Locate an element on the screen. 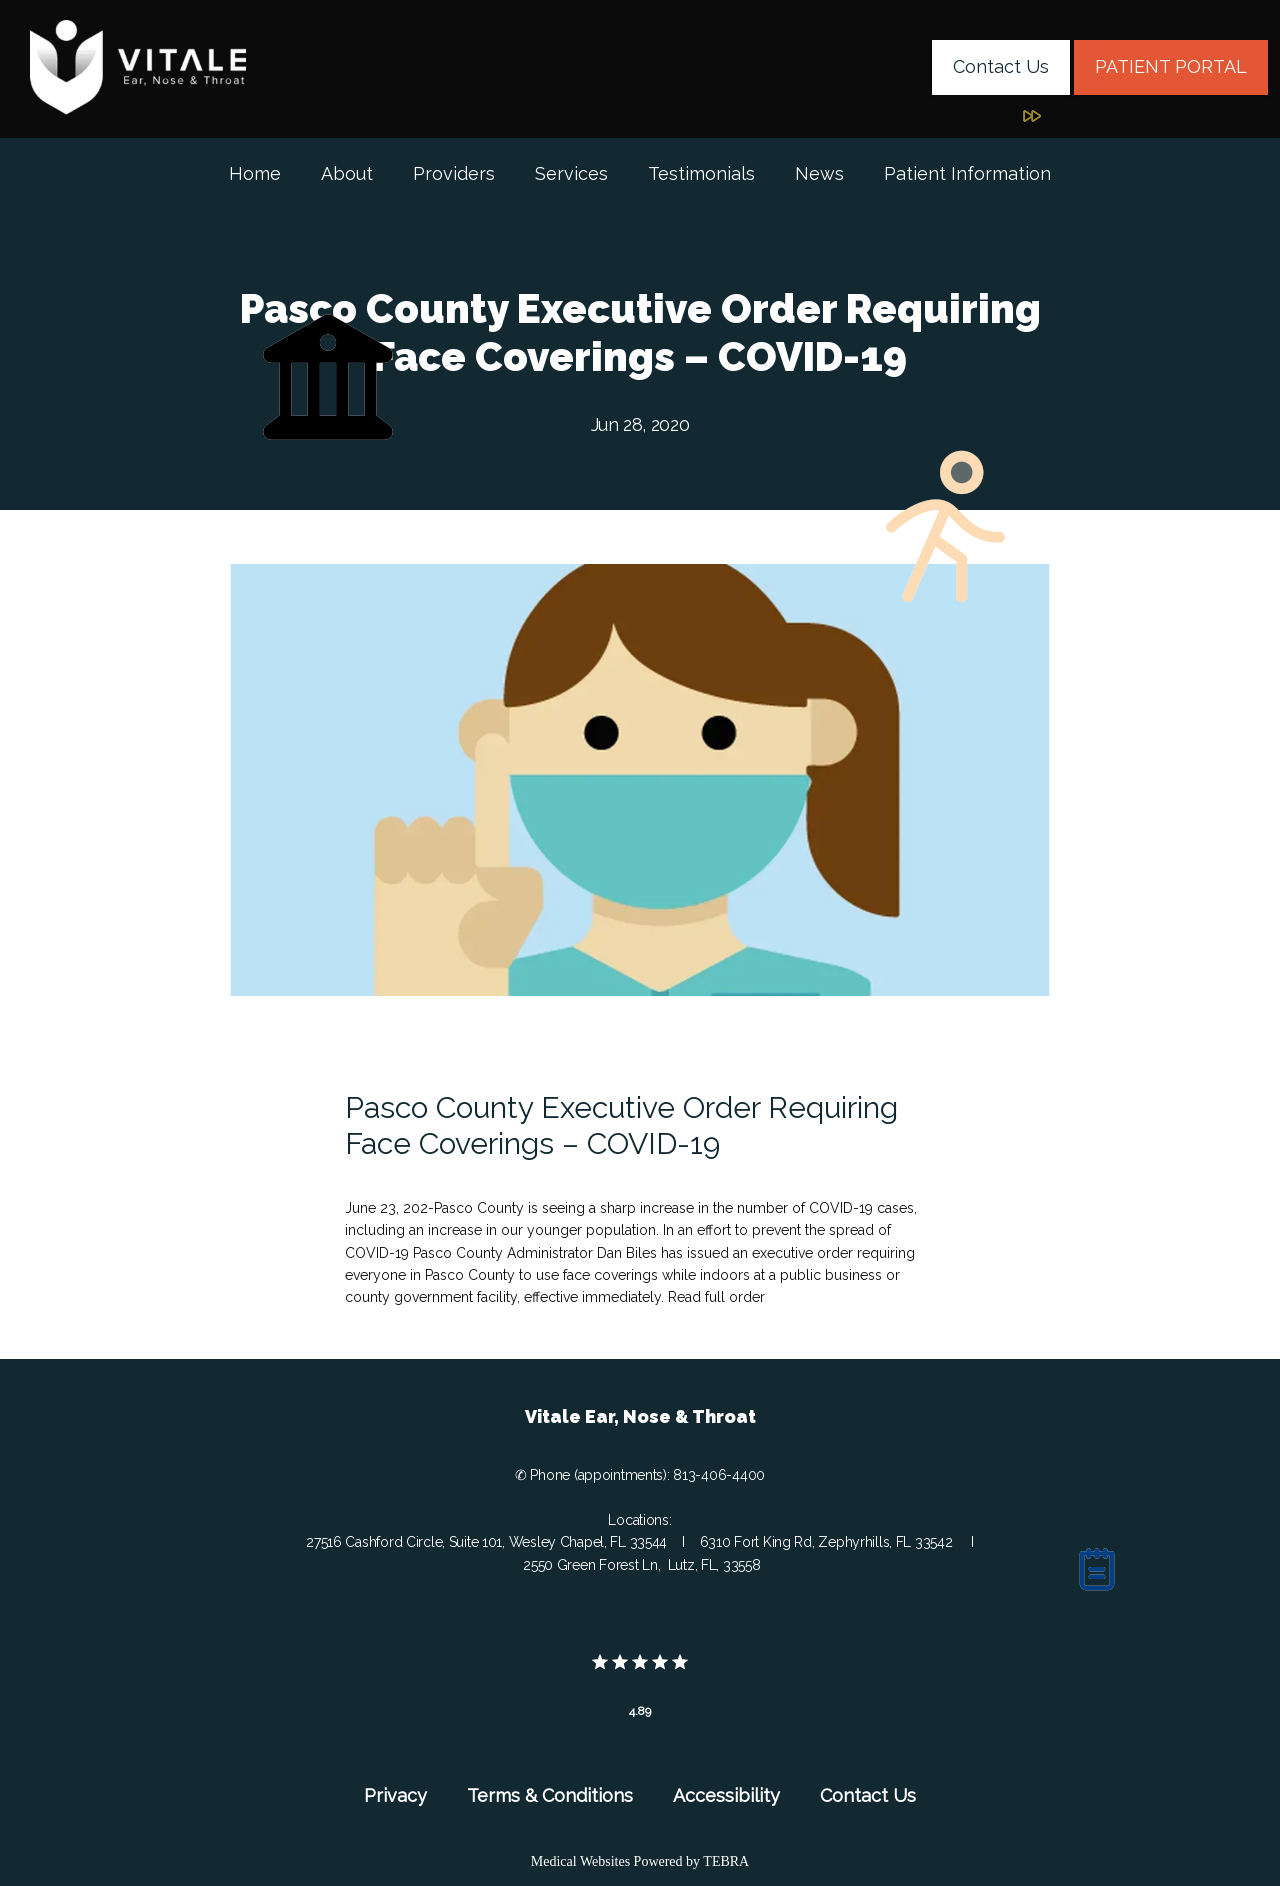  access educational or institutional resources is located at coordinates (328, 375).